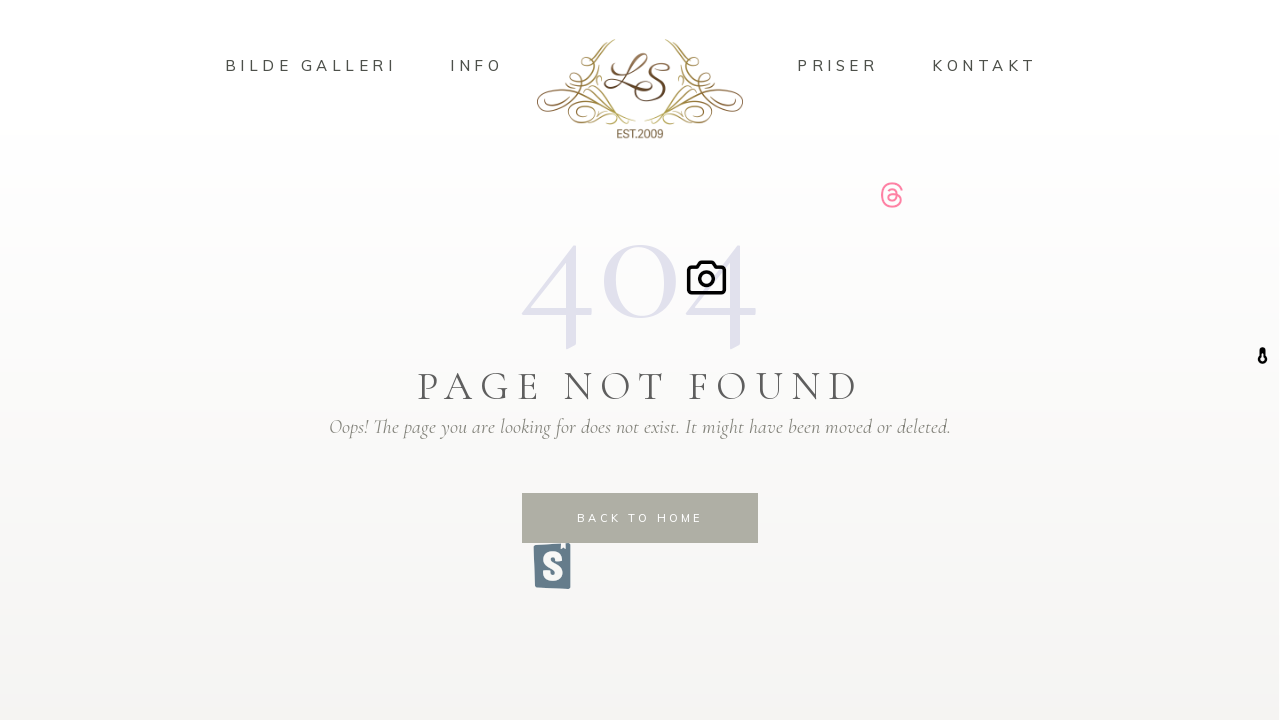 The height and width of the screenshot is (720, 1280). What do you see at coordinates (552, 566) in the screenshot?
I see `open Storybook component library` at bounding box center [552, 566].